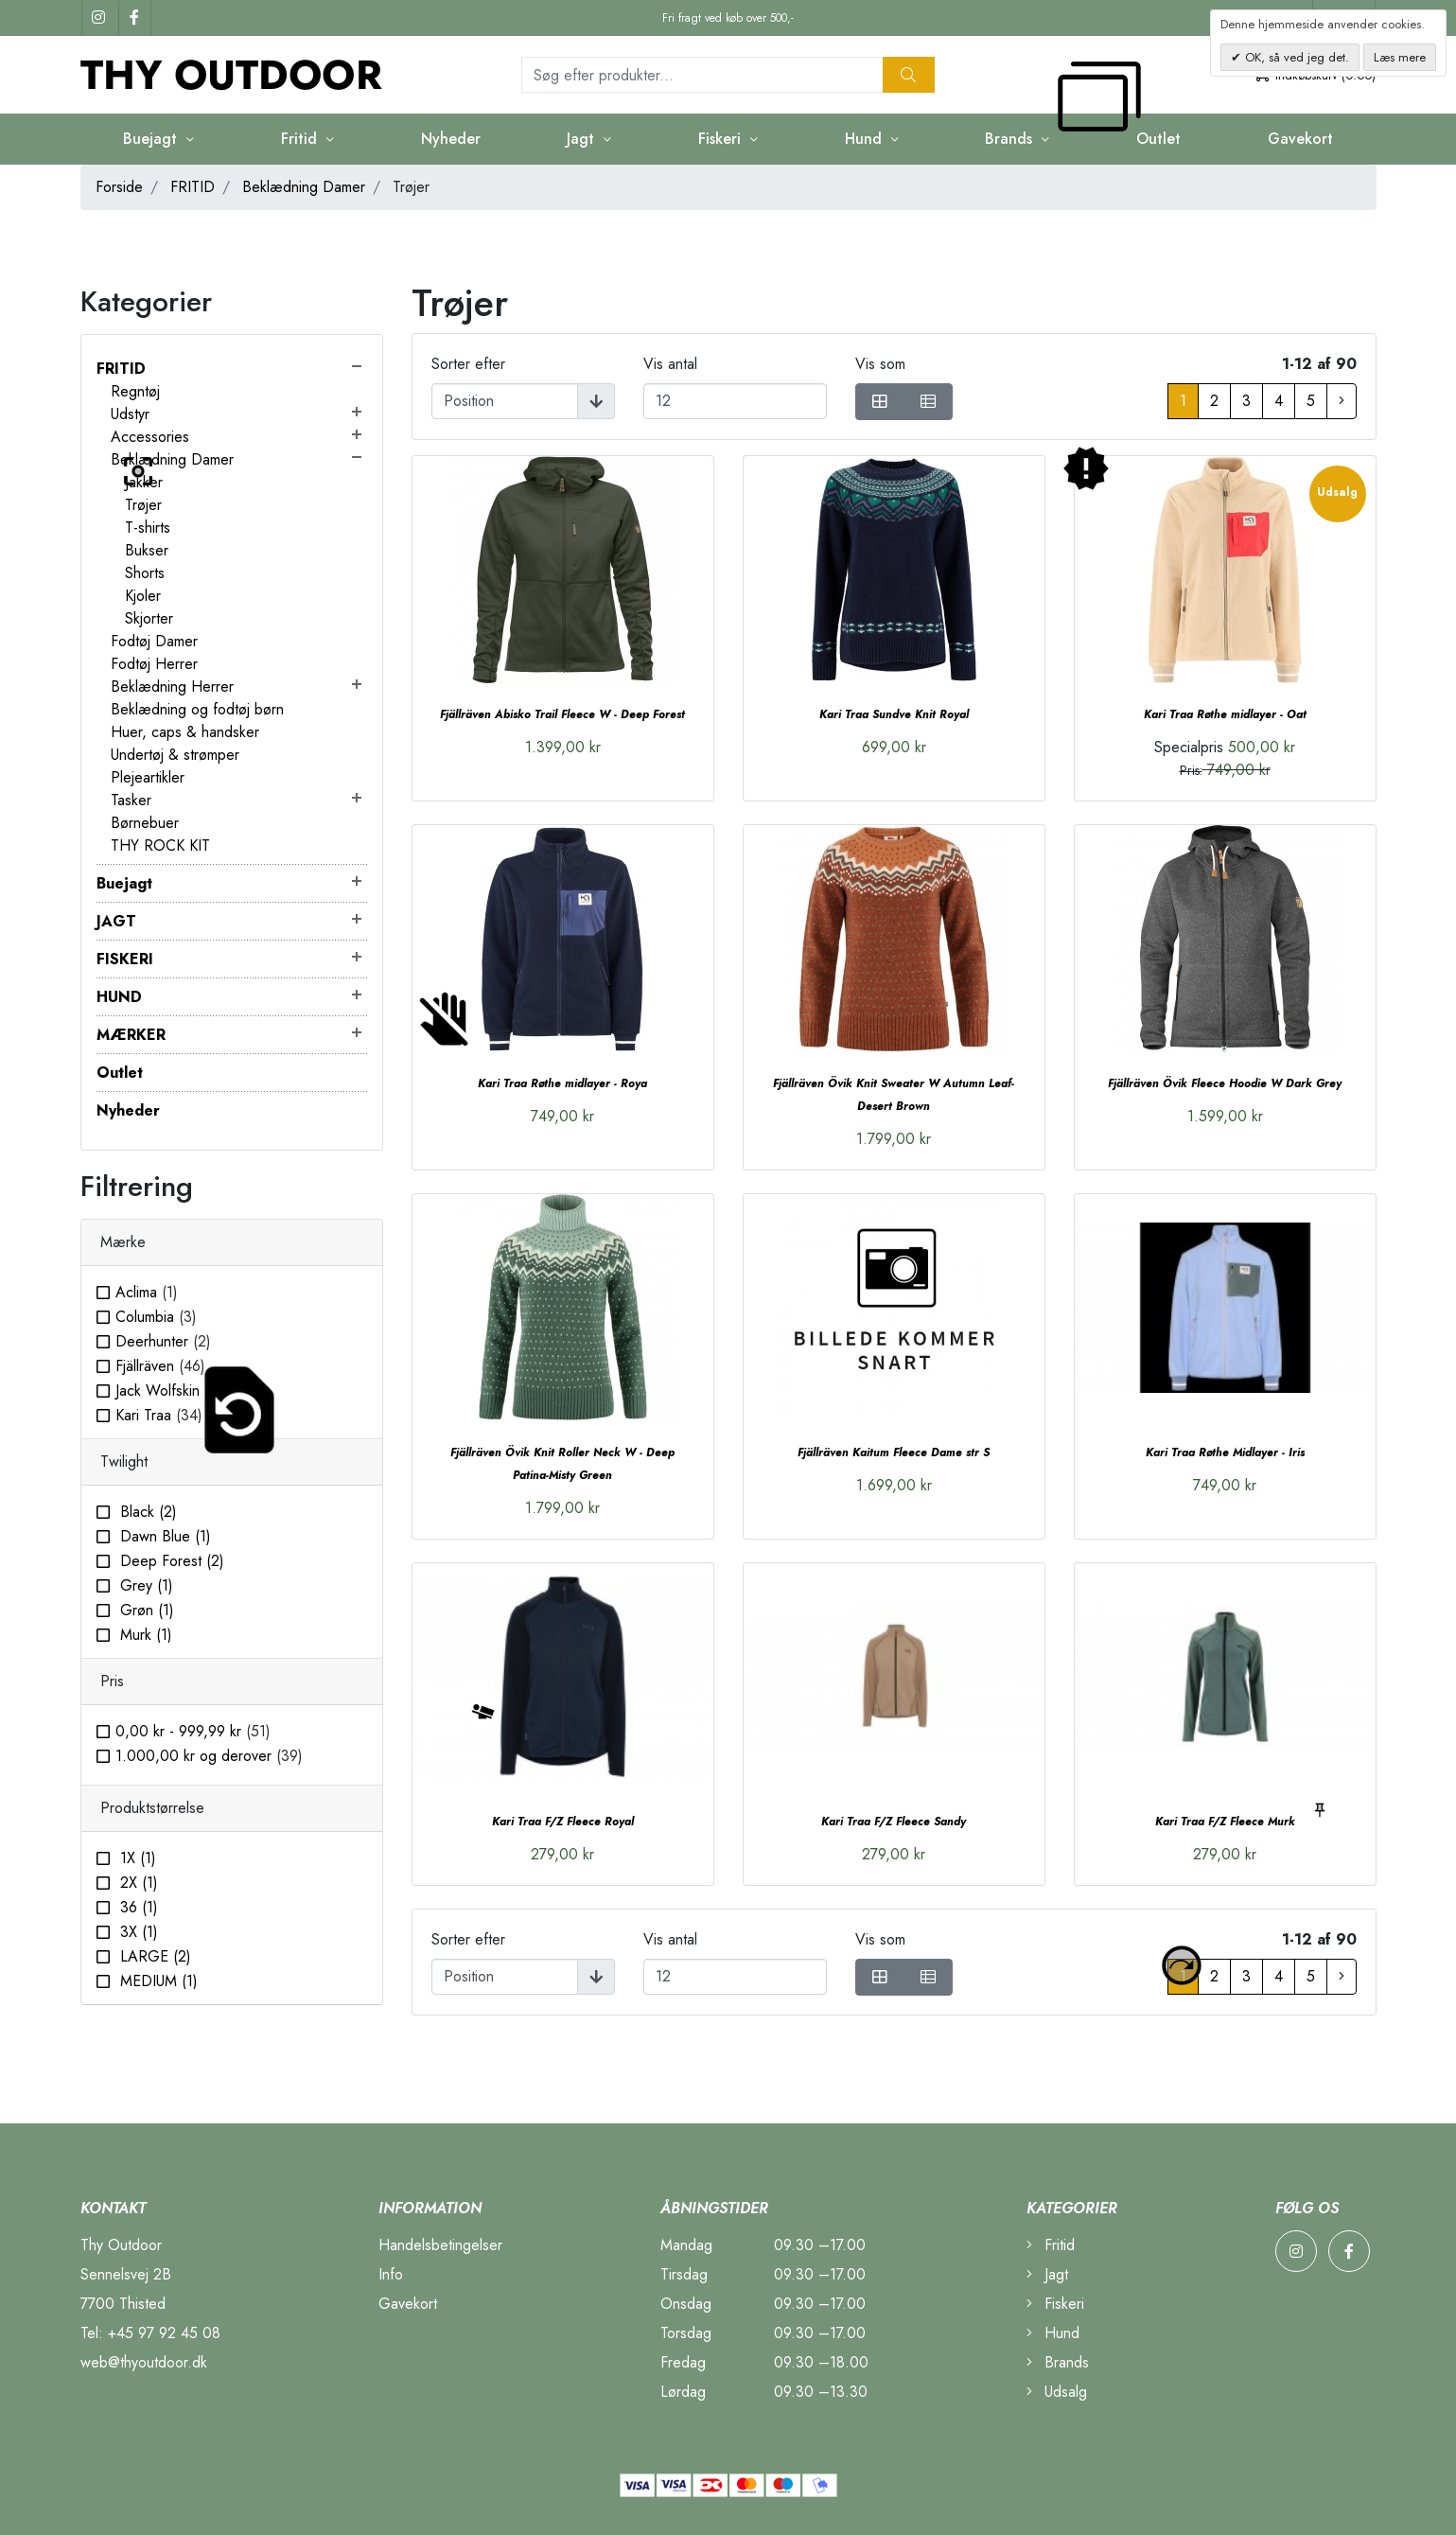 This screenshot has height=2535, width=1456. What do you see at coordinates (482, 1712) in the screenshot?
I see `indicates lie-flat seat availability on flight` at bounding box center [482, 1712].